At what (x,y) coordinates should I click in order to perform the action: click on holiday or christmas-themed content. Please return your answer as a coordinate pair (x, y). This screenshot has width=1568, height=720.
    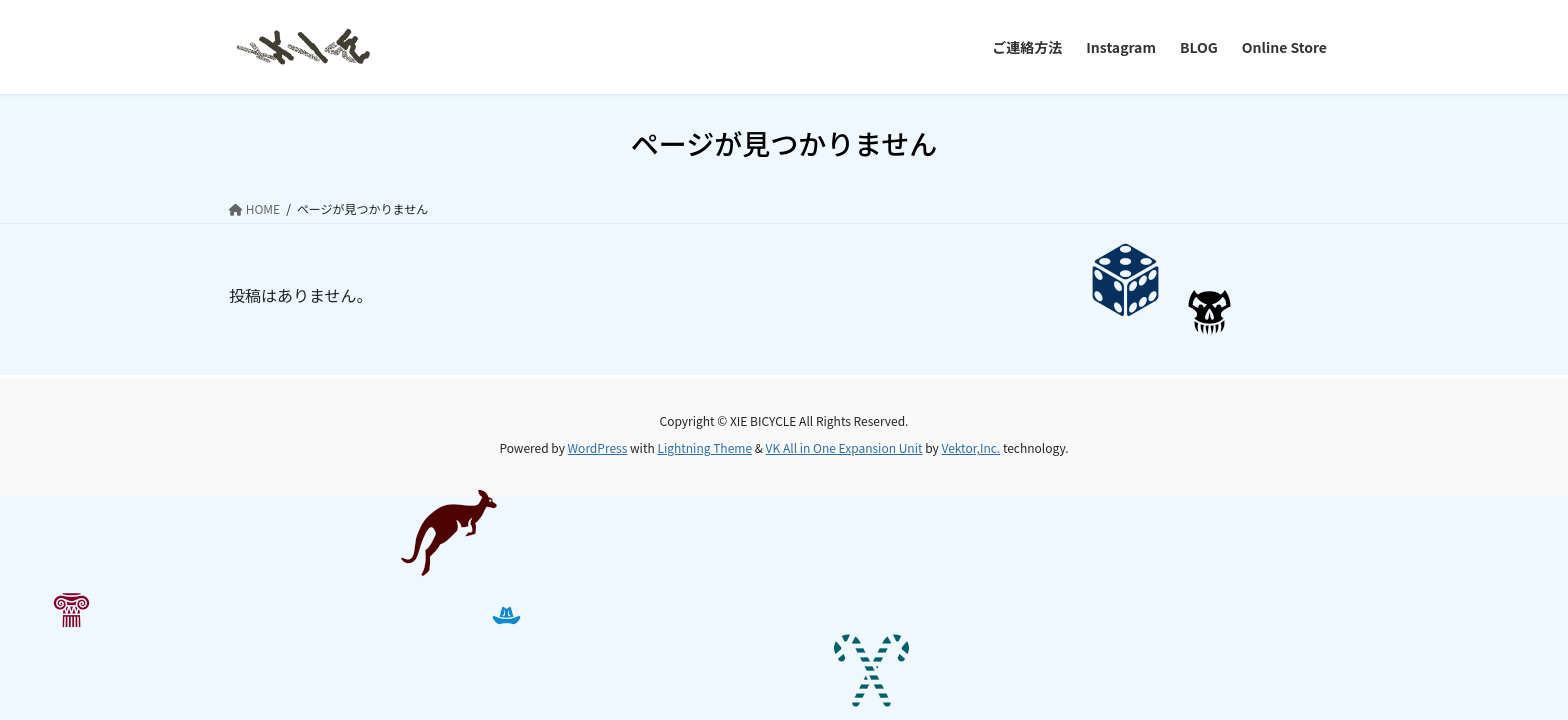
    Looking at the image, I should click on (871, 670).